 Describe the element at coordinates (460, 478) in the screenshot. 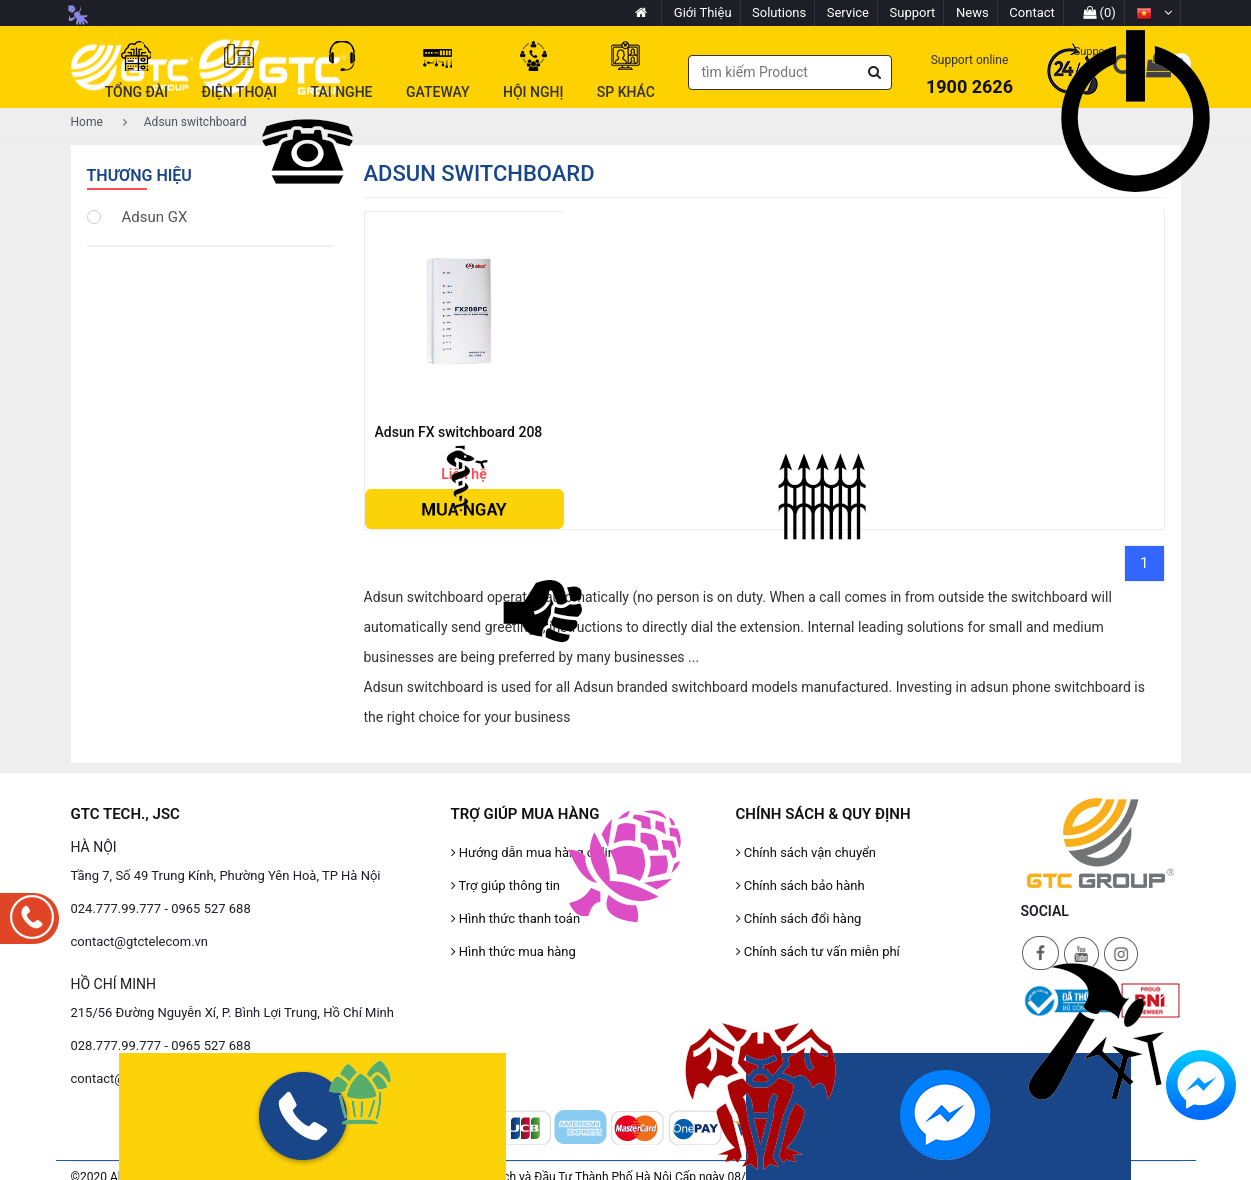

I see `access health or medical features` at that location.